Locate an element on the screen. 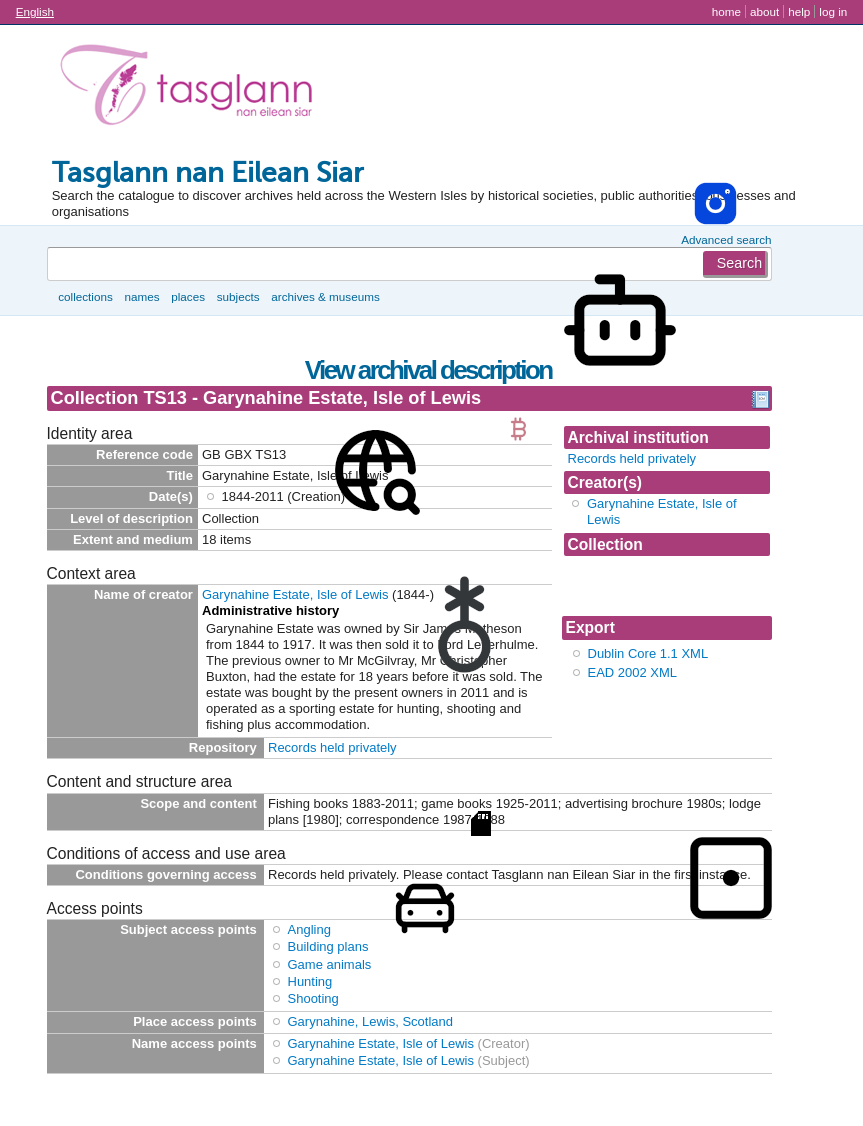  open instagram app is located at coordinates (715, 203).